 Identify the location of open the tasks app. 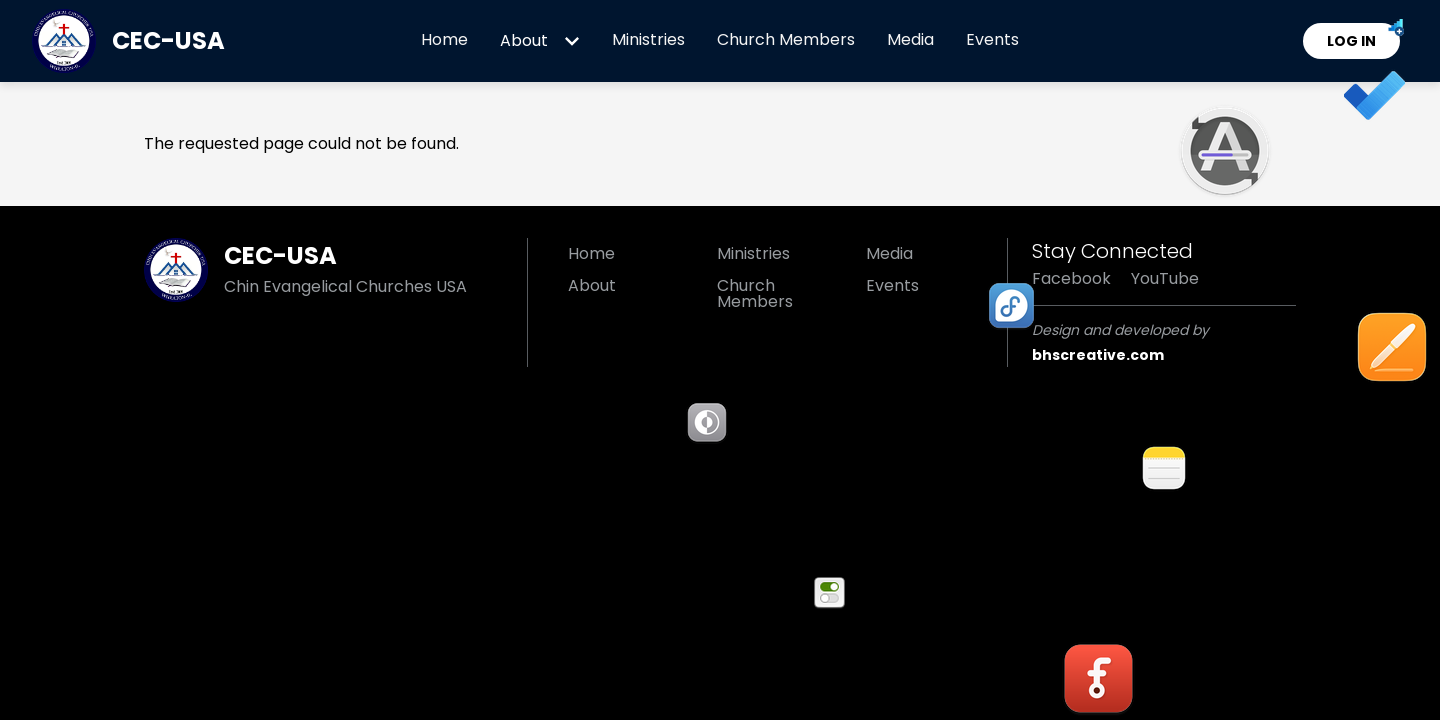
(1374, 95).